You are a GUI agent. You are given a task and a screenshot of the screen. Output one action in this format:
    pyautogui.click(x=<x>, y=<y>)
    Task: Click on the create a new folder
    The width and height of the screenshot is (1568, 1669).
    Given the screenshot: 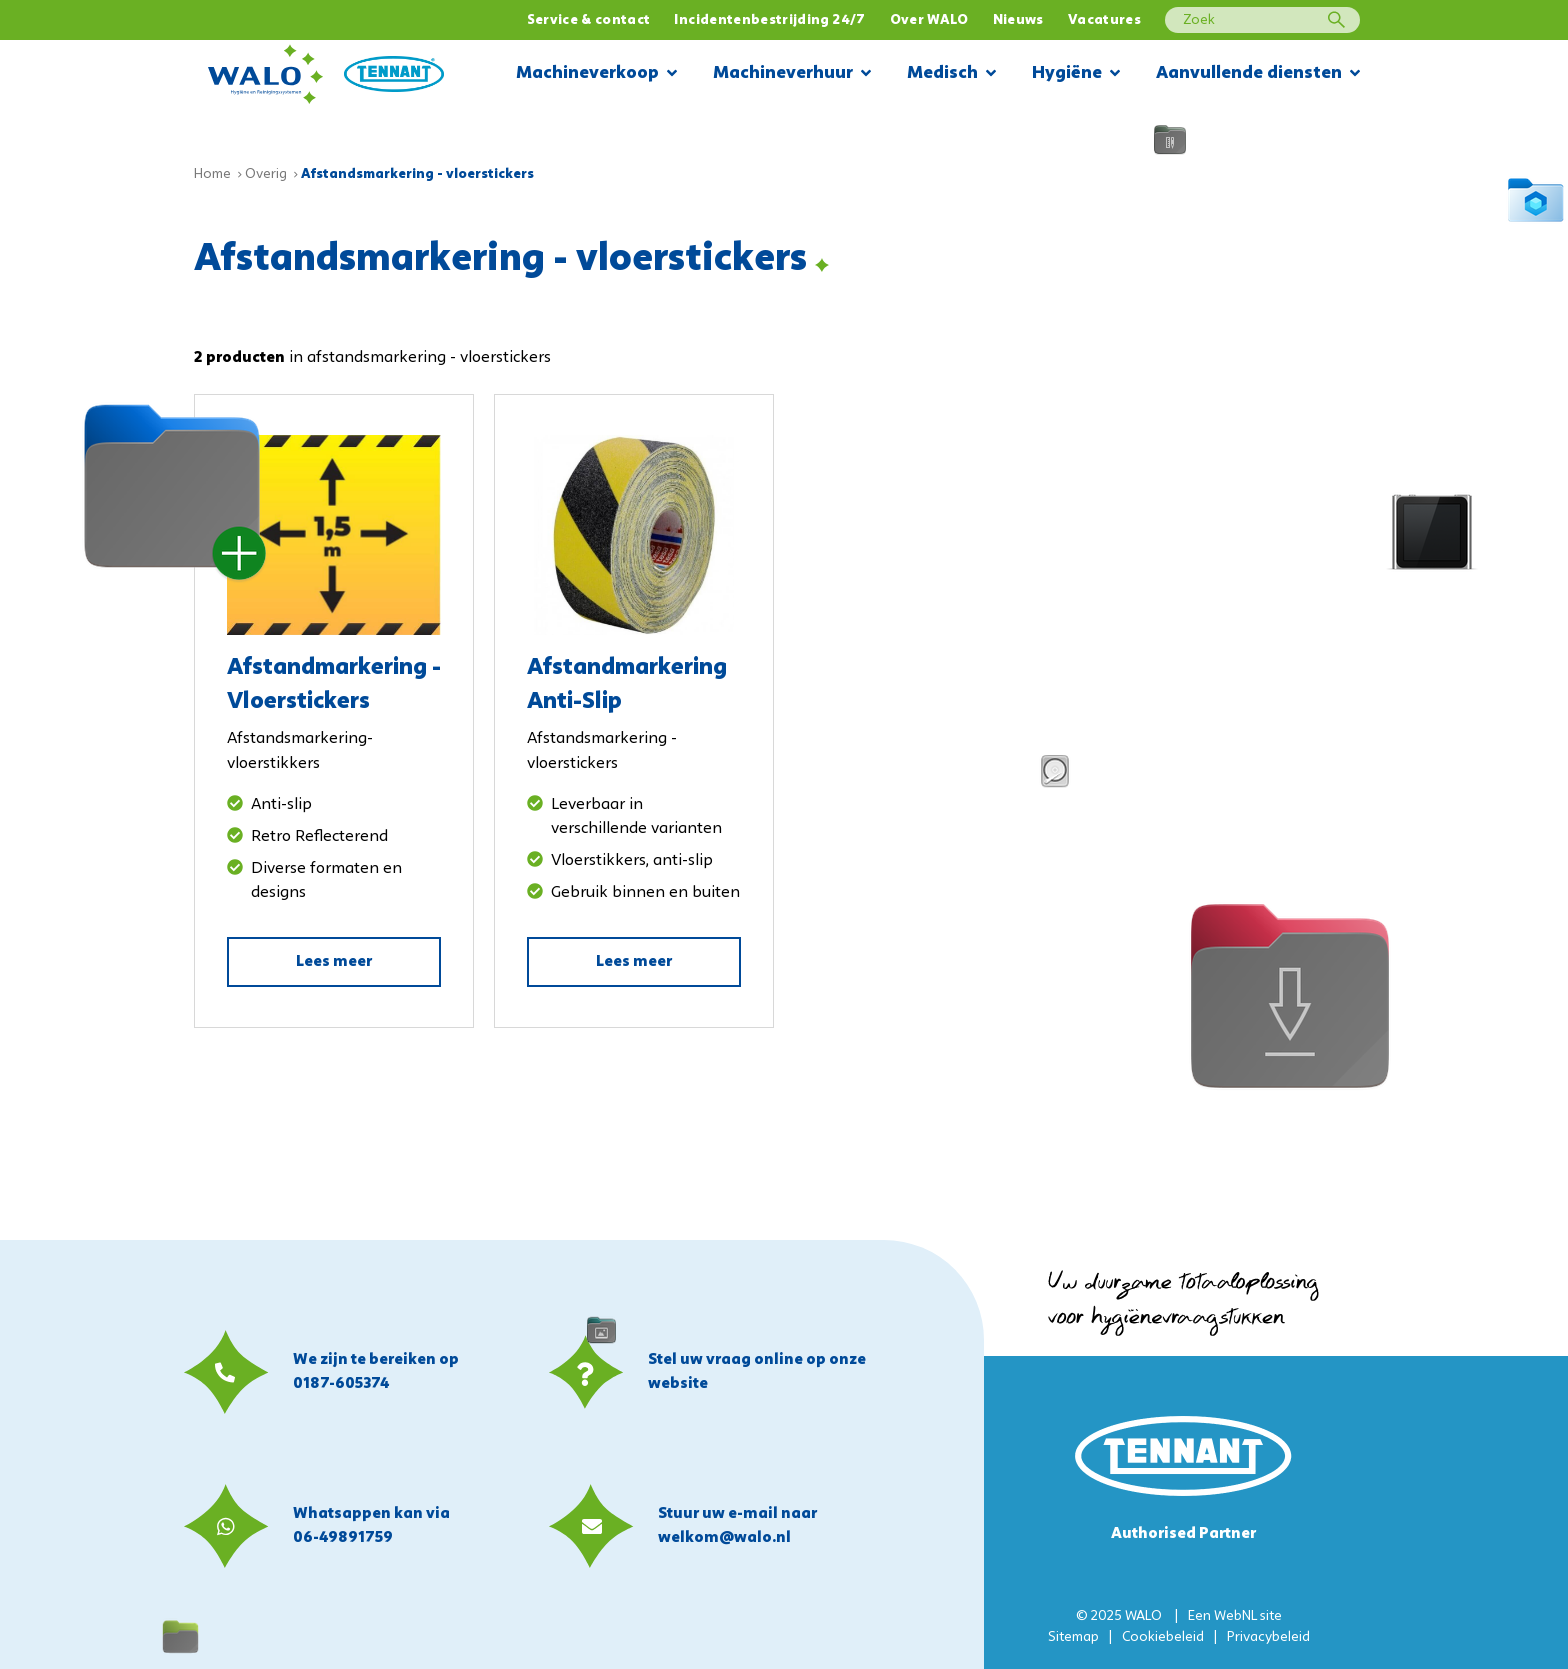 What is the action you would take?
    pyautogui.click(x=172, y=486)
    